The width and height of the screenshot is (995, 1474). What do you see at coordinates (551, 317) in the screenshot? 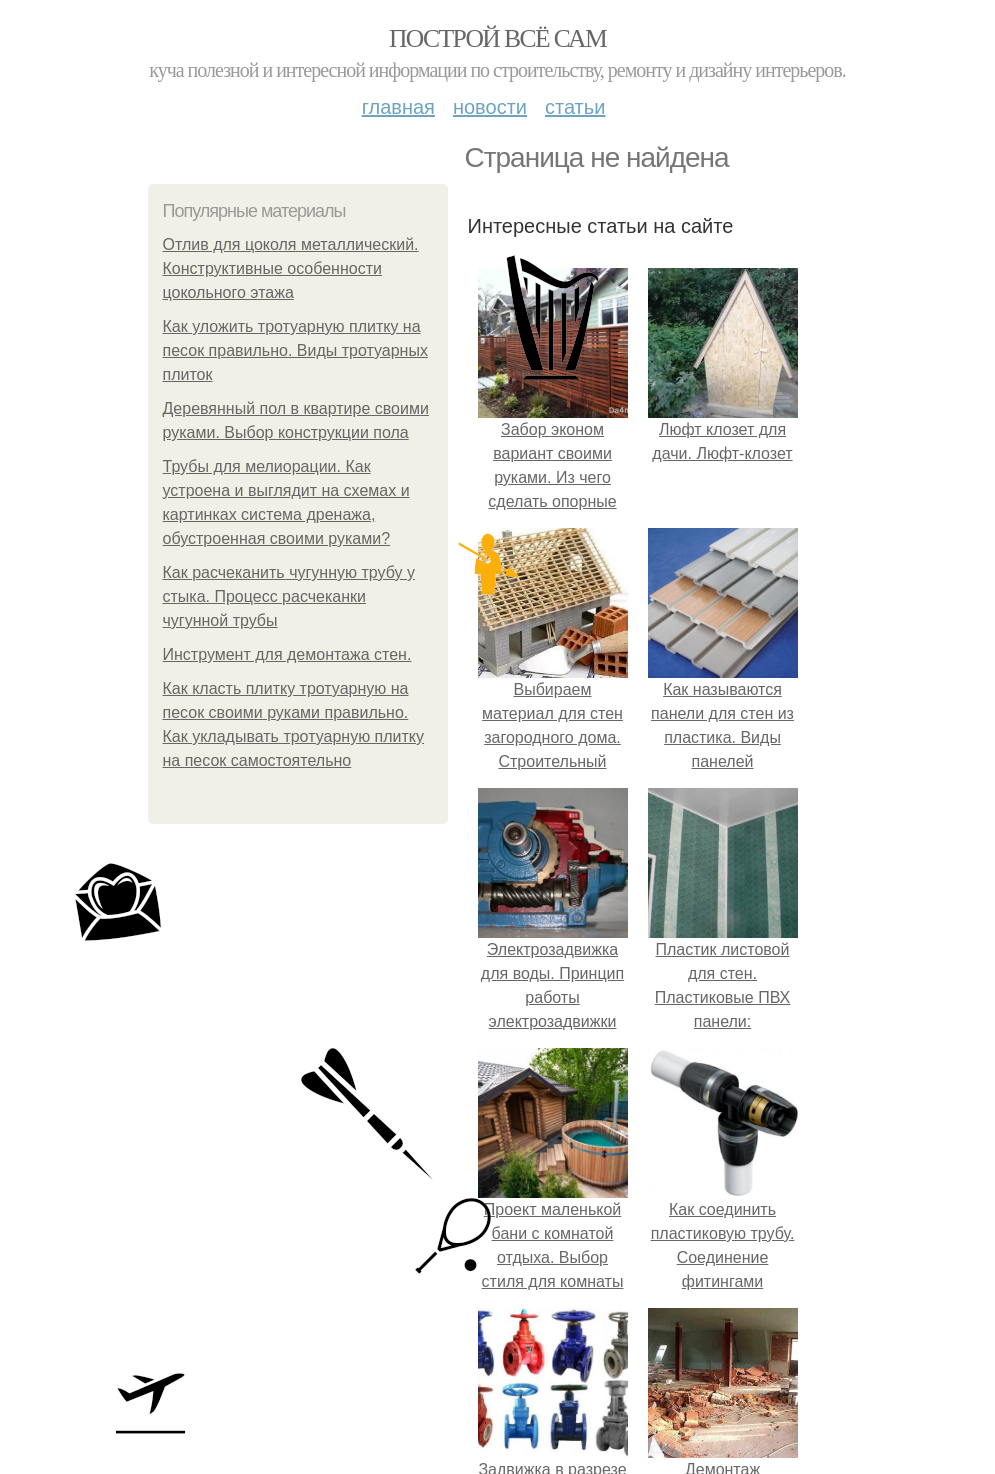
I see `access music or audio settings` at bounding box center [551, 317].